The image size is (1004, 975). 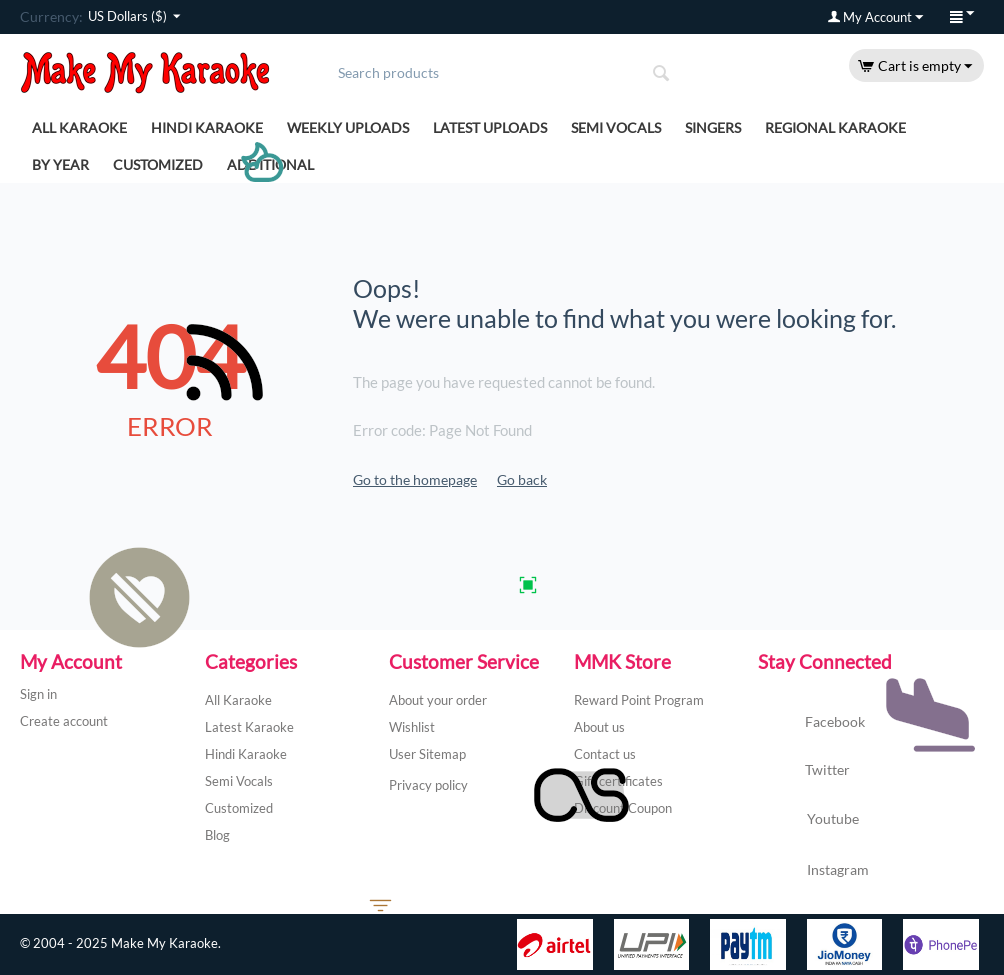 What do you see at coordinates (528, 585) in the screenshot?
I see `scan a QR code or barcode` at bounding box center [528, 585].